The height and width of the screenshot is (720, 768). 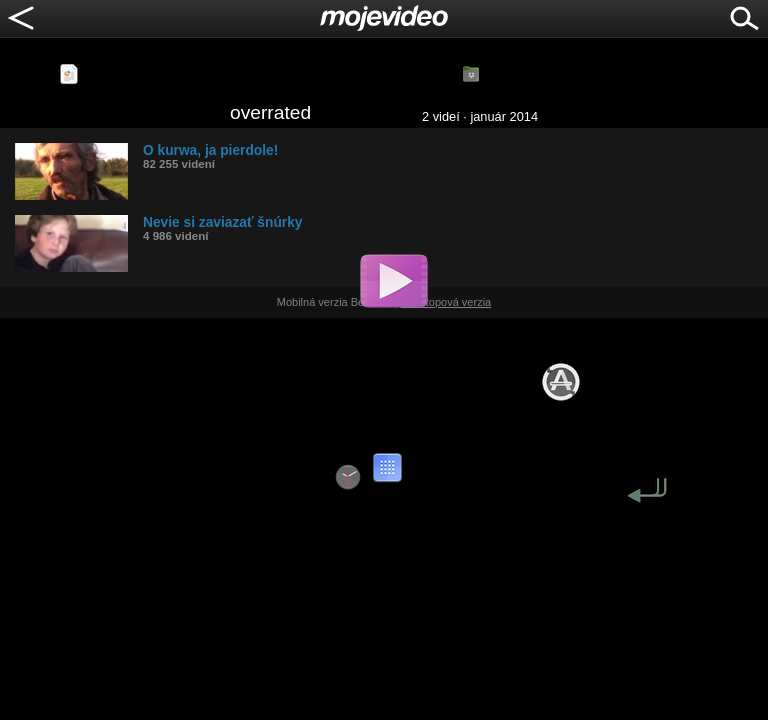 What do you see at coordinates (471, 74) in the screenshot?
I see `open your dropbox synced folder` at bounding box center [471, 74].